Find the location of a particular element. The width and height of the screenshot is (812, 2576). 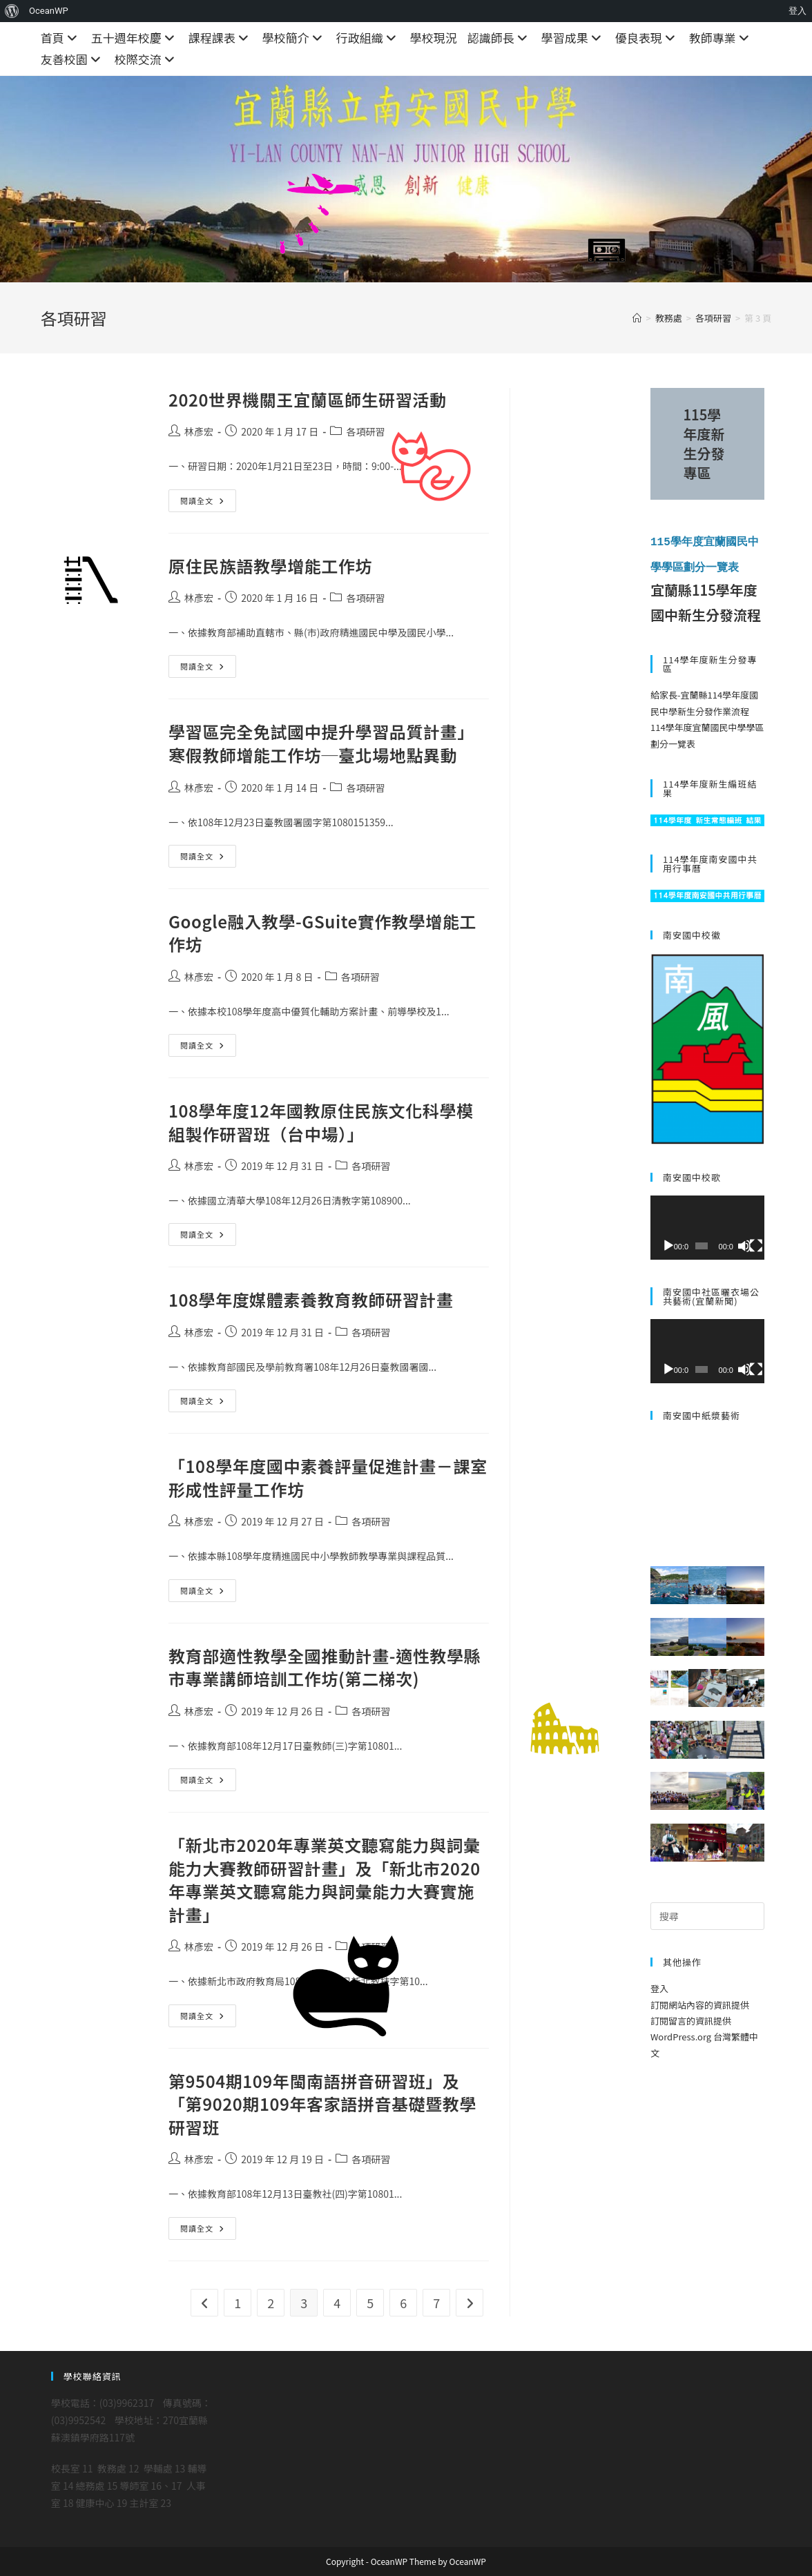

decorative cat icon for pet-related content is located at coordinates (431, 465).